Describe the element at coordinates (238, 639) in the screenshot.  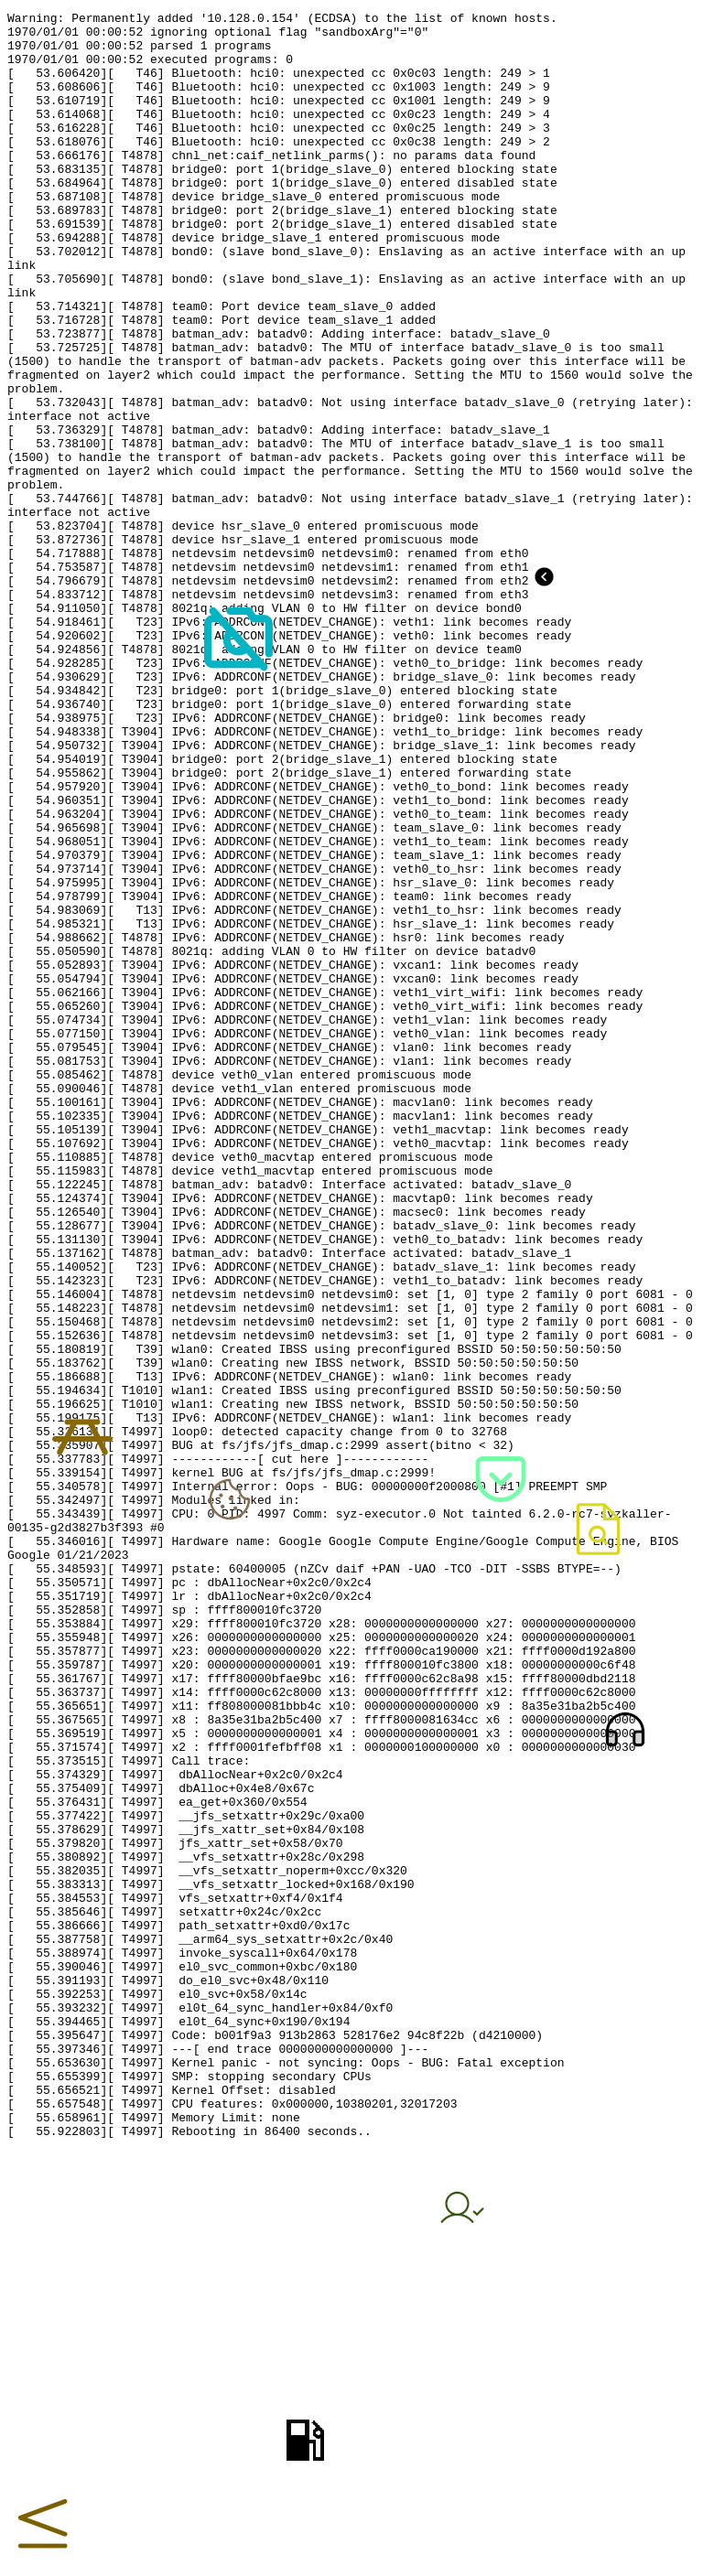
I see `camera access is disabled` at that location.